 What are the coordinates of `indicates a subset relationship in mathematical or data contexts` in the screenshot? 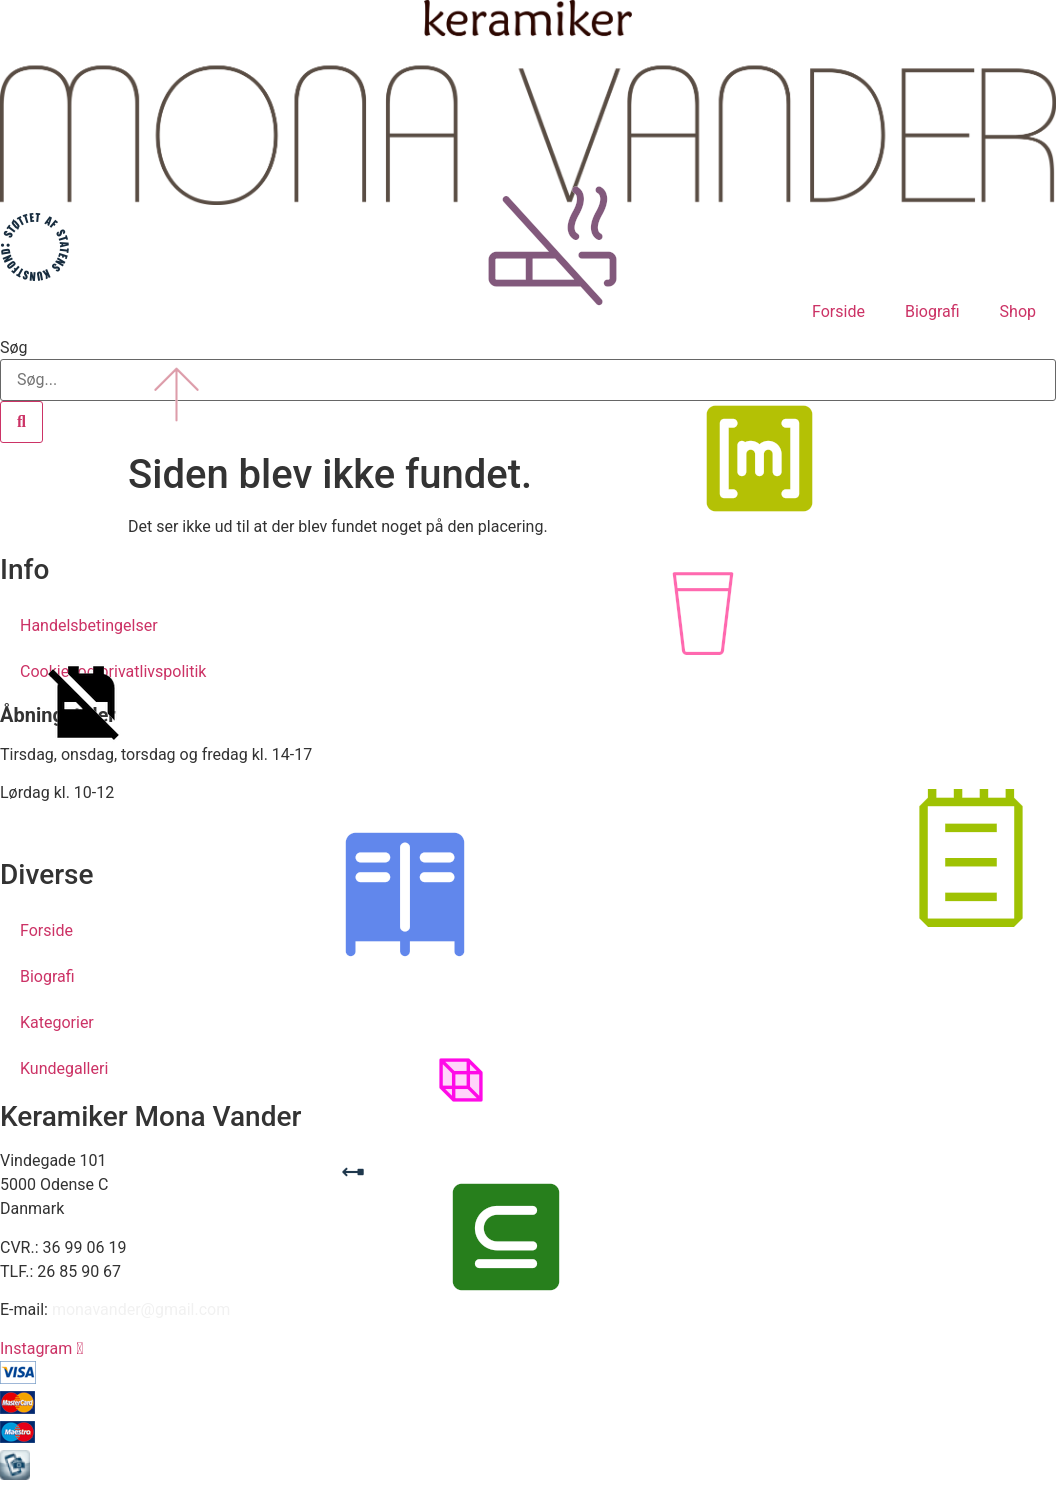 It's located at (506, 1237).